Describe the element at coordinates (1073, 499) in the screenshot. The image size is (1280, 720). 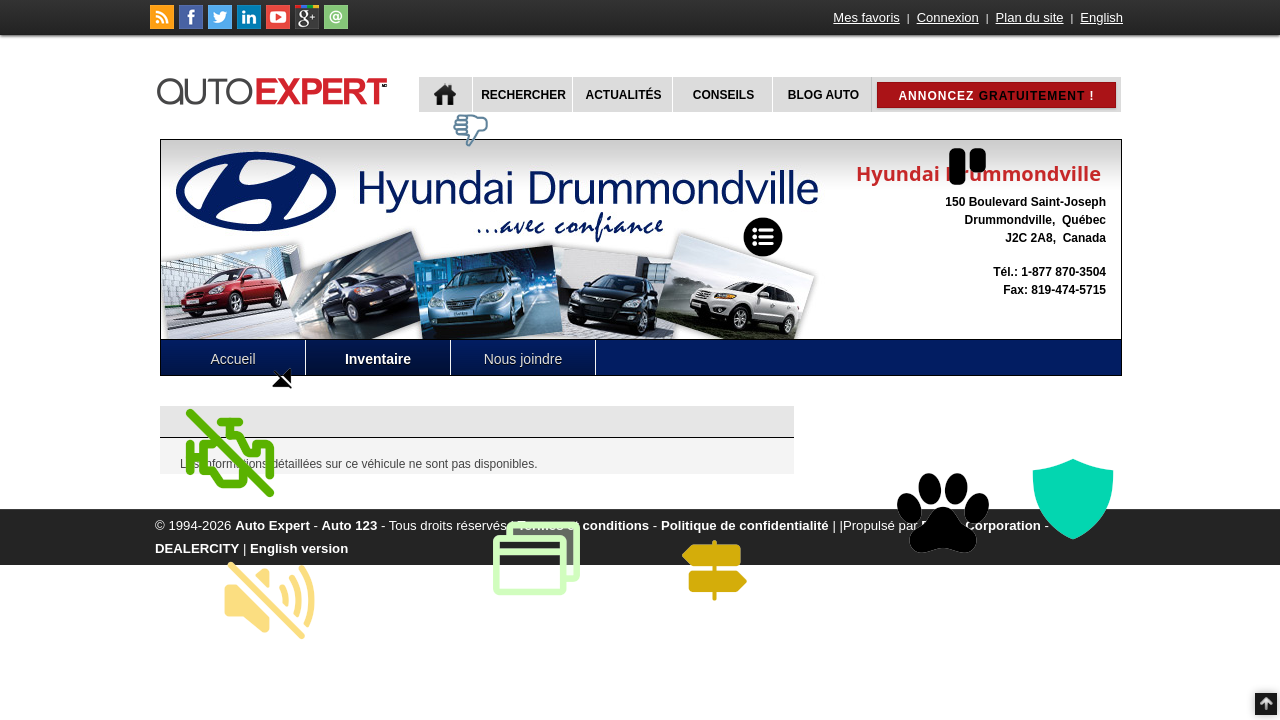
I see `access security settings` at that location.